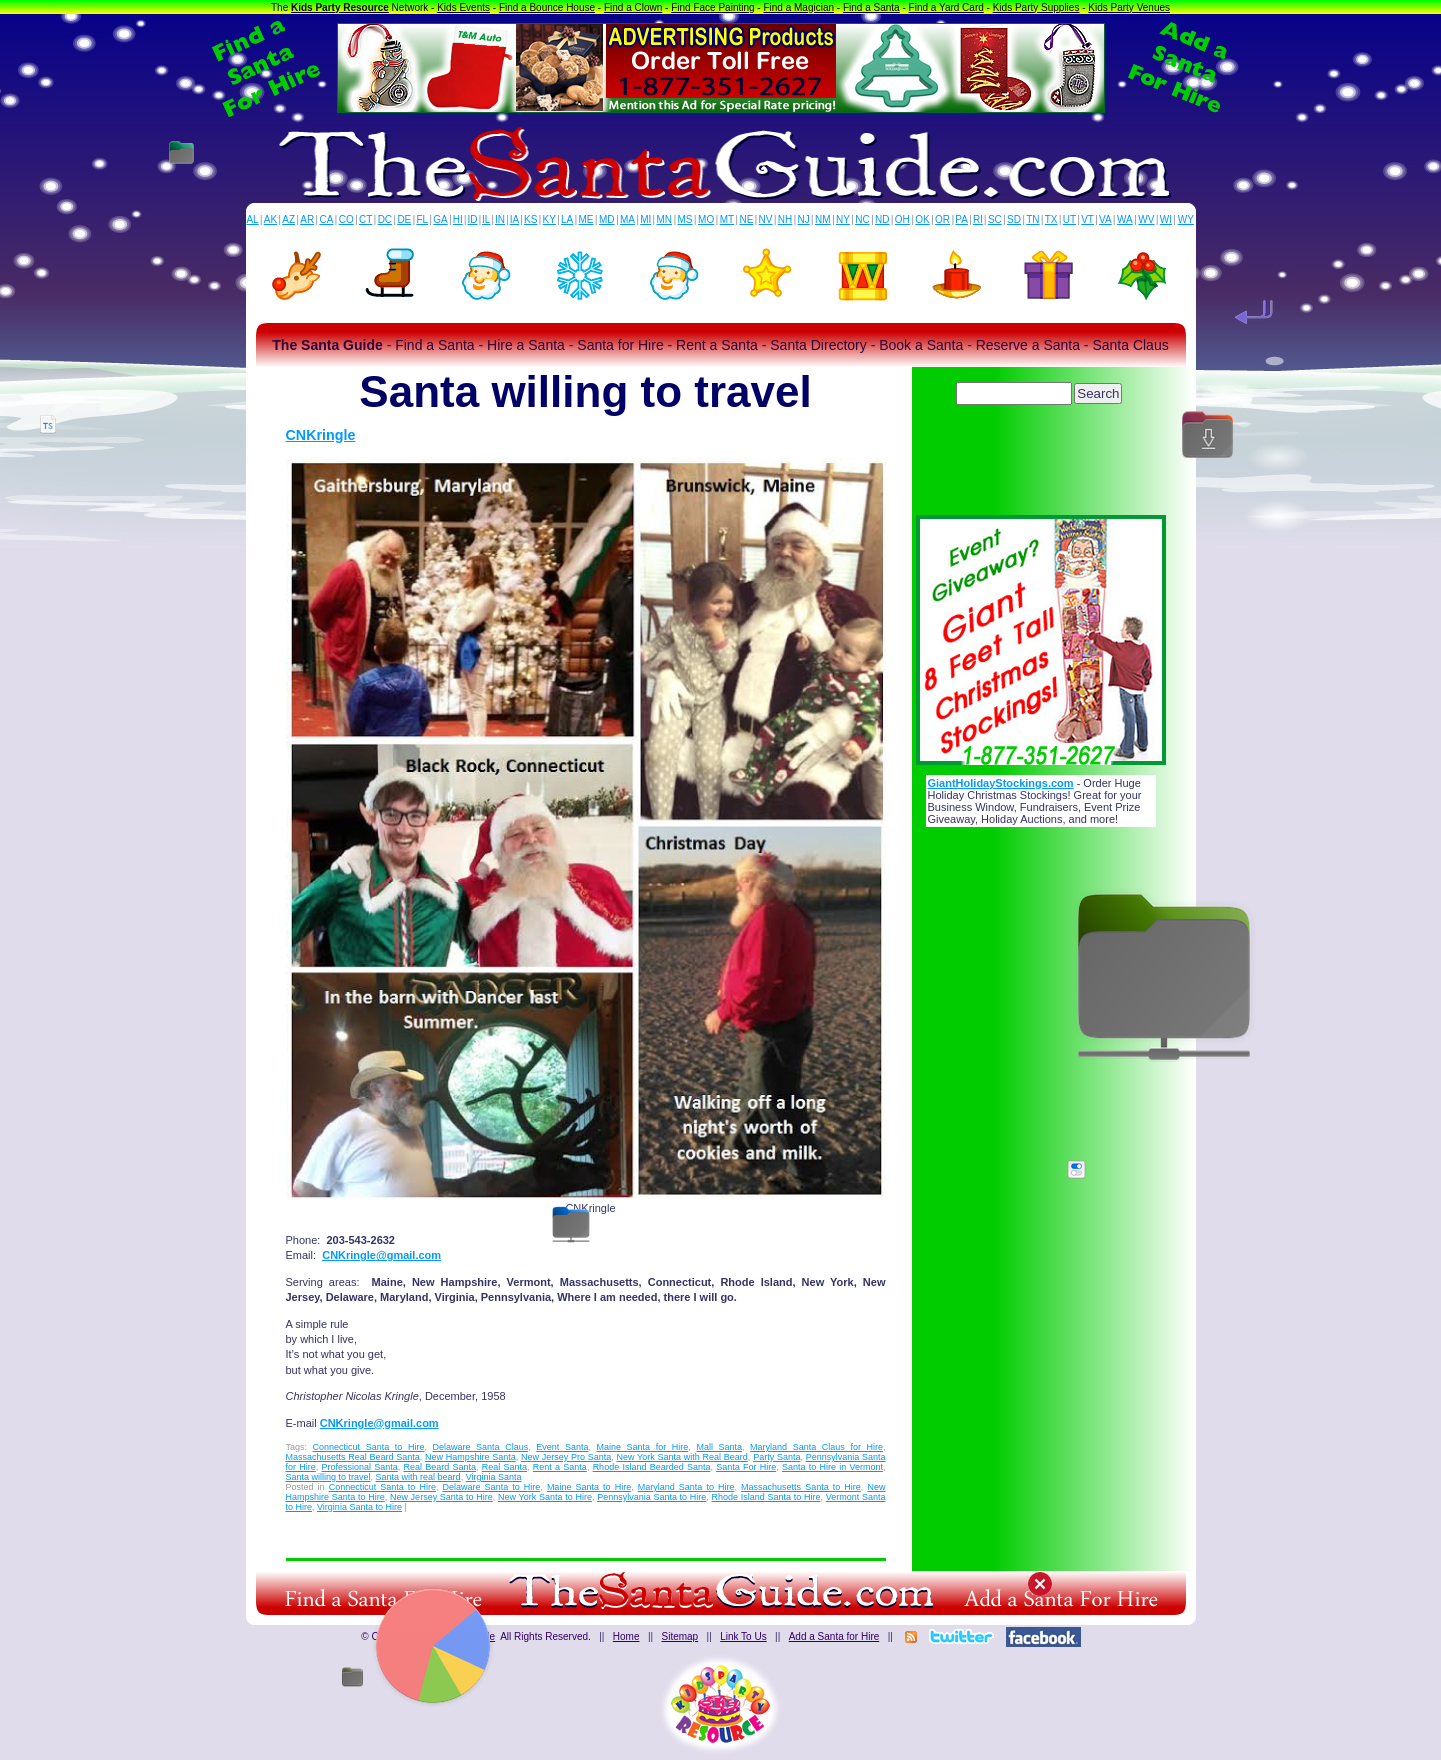  I want to click on open your downloads folder, so click(1207, 434).